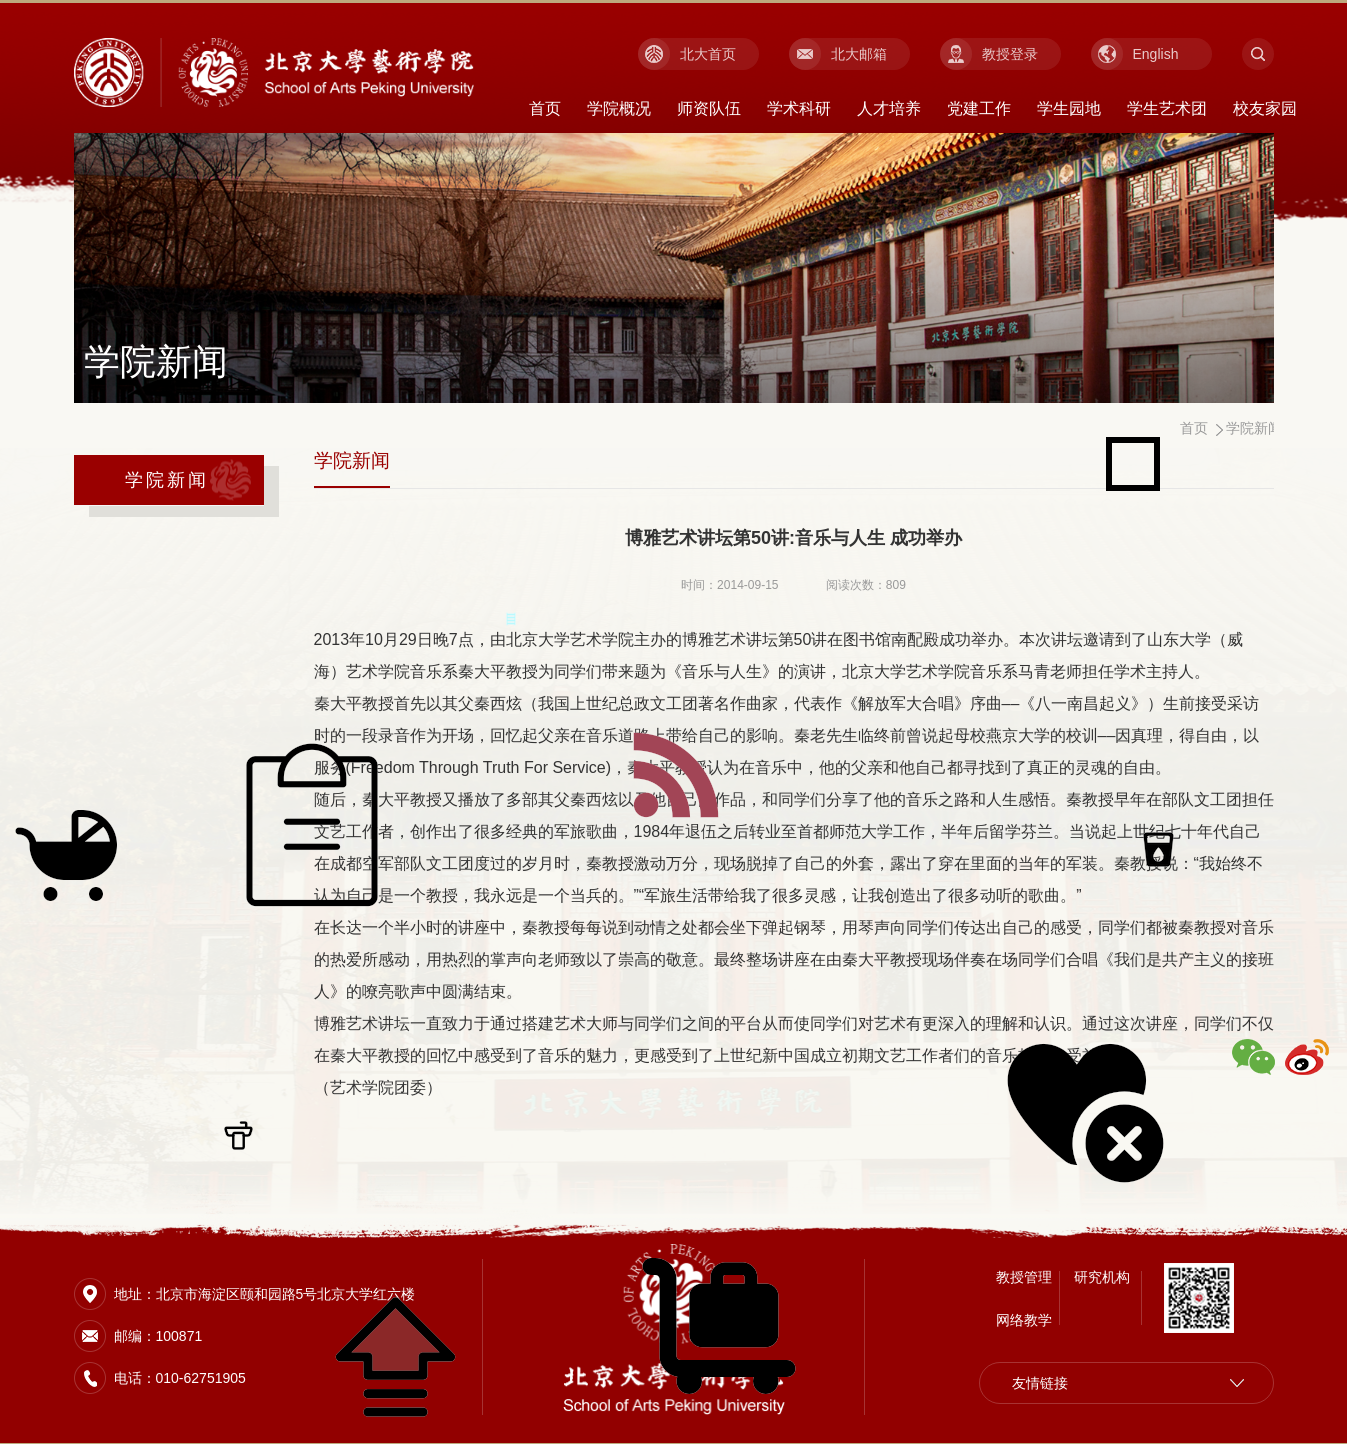  Describe the element at coordinates (312, 828) in the screenshot. I see `view clipboard contents` at that location.